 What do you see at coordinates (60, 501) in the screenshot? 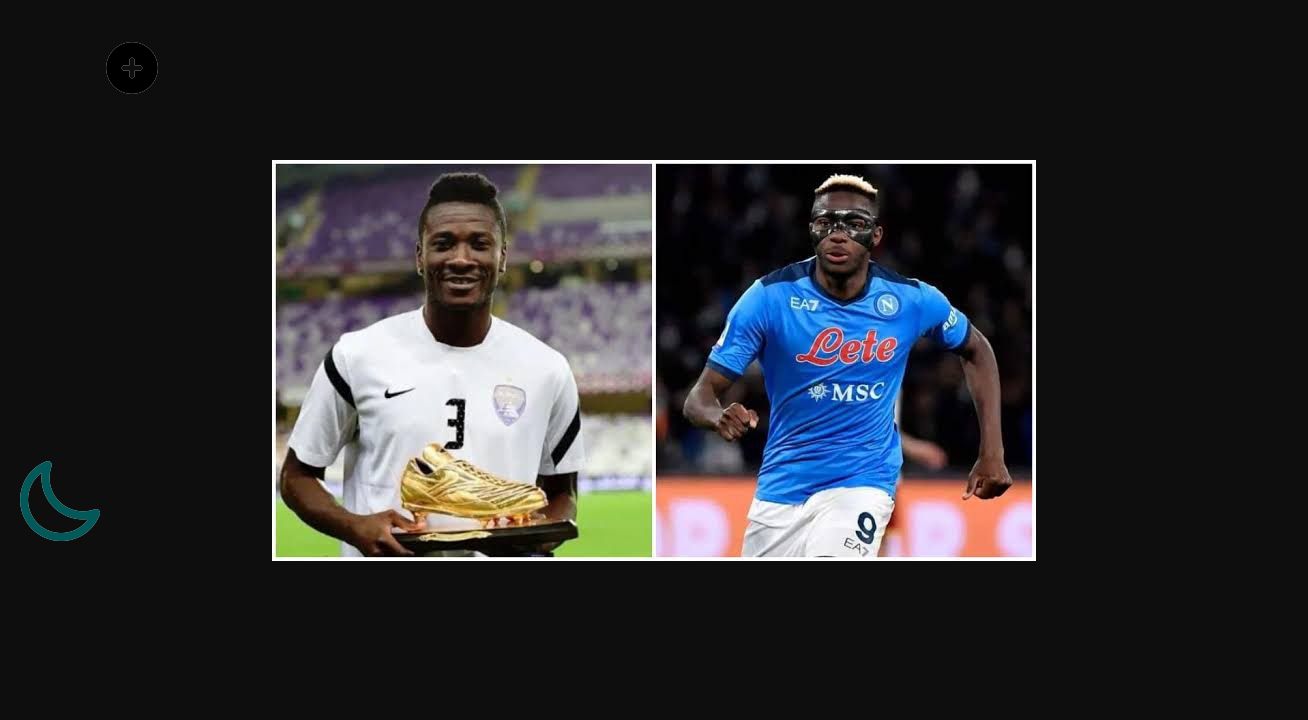
I see `enable dark mode` at bounding box center [60, 501].